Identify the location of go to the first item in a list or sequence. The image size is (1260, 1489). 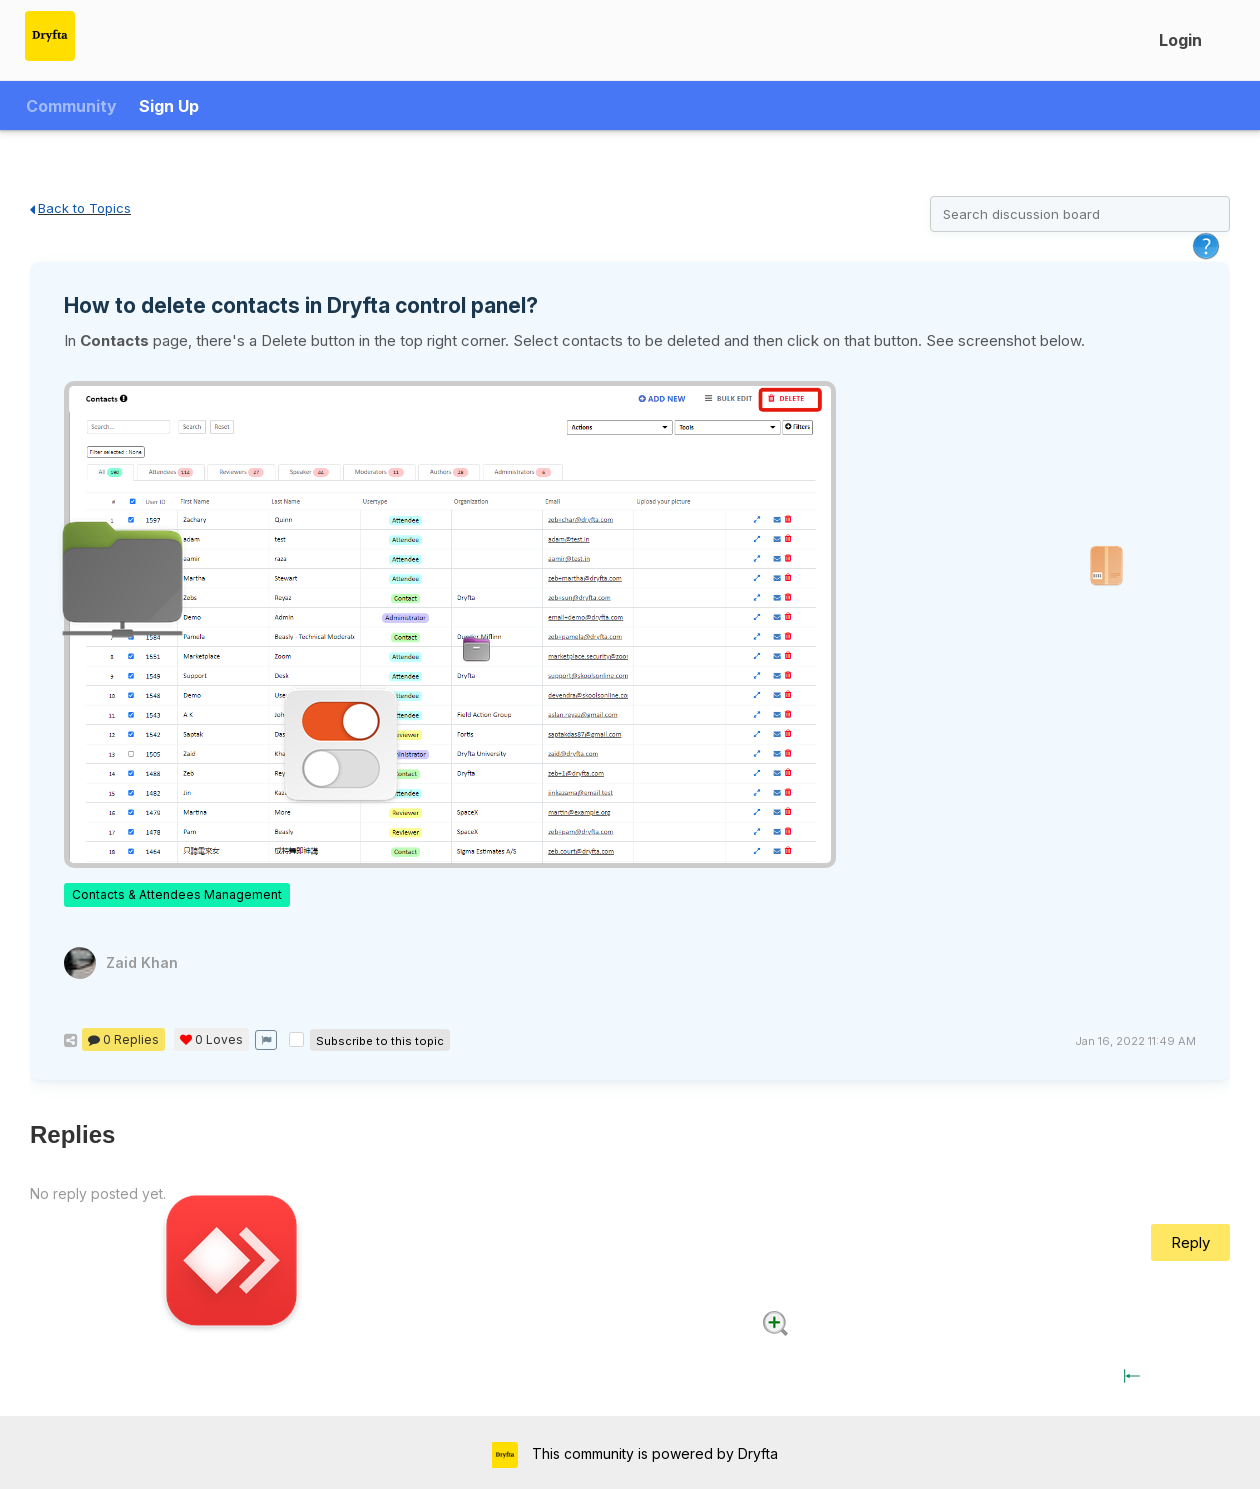
(1132, 1376).